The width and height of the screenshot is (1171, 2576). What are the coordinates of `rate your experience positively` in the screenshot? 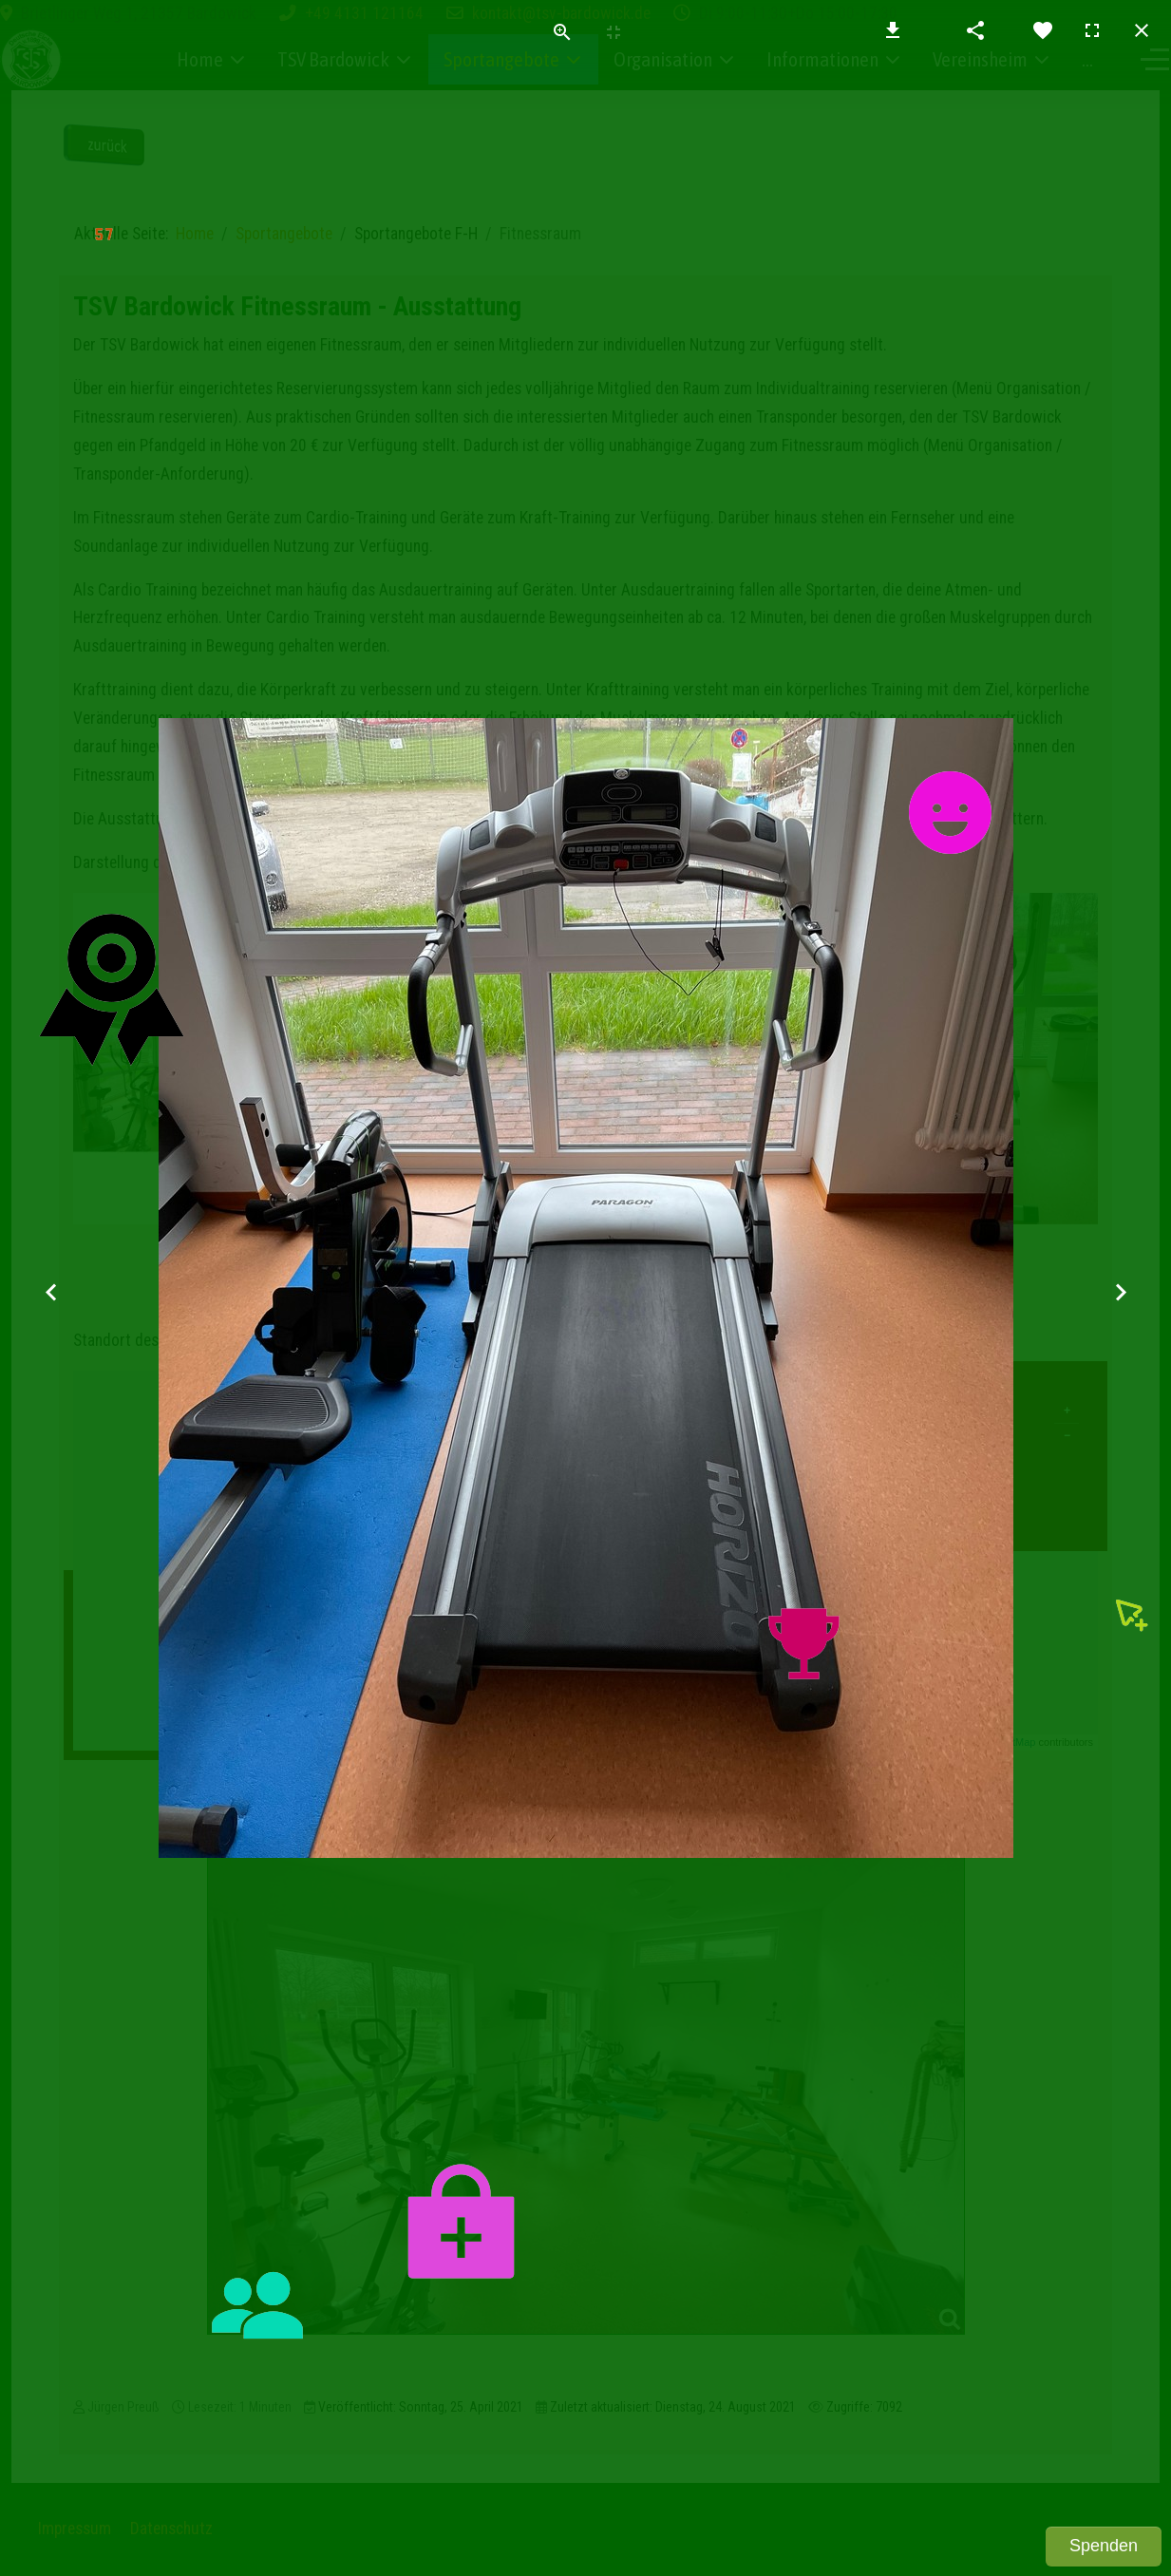 It's located at (950, 812).